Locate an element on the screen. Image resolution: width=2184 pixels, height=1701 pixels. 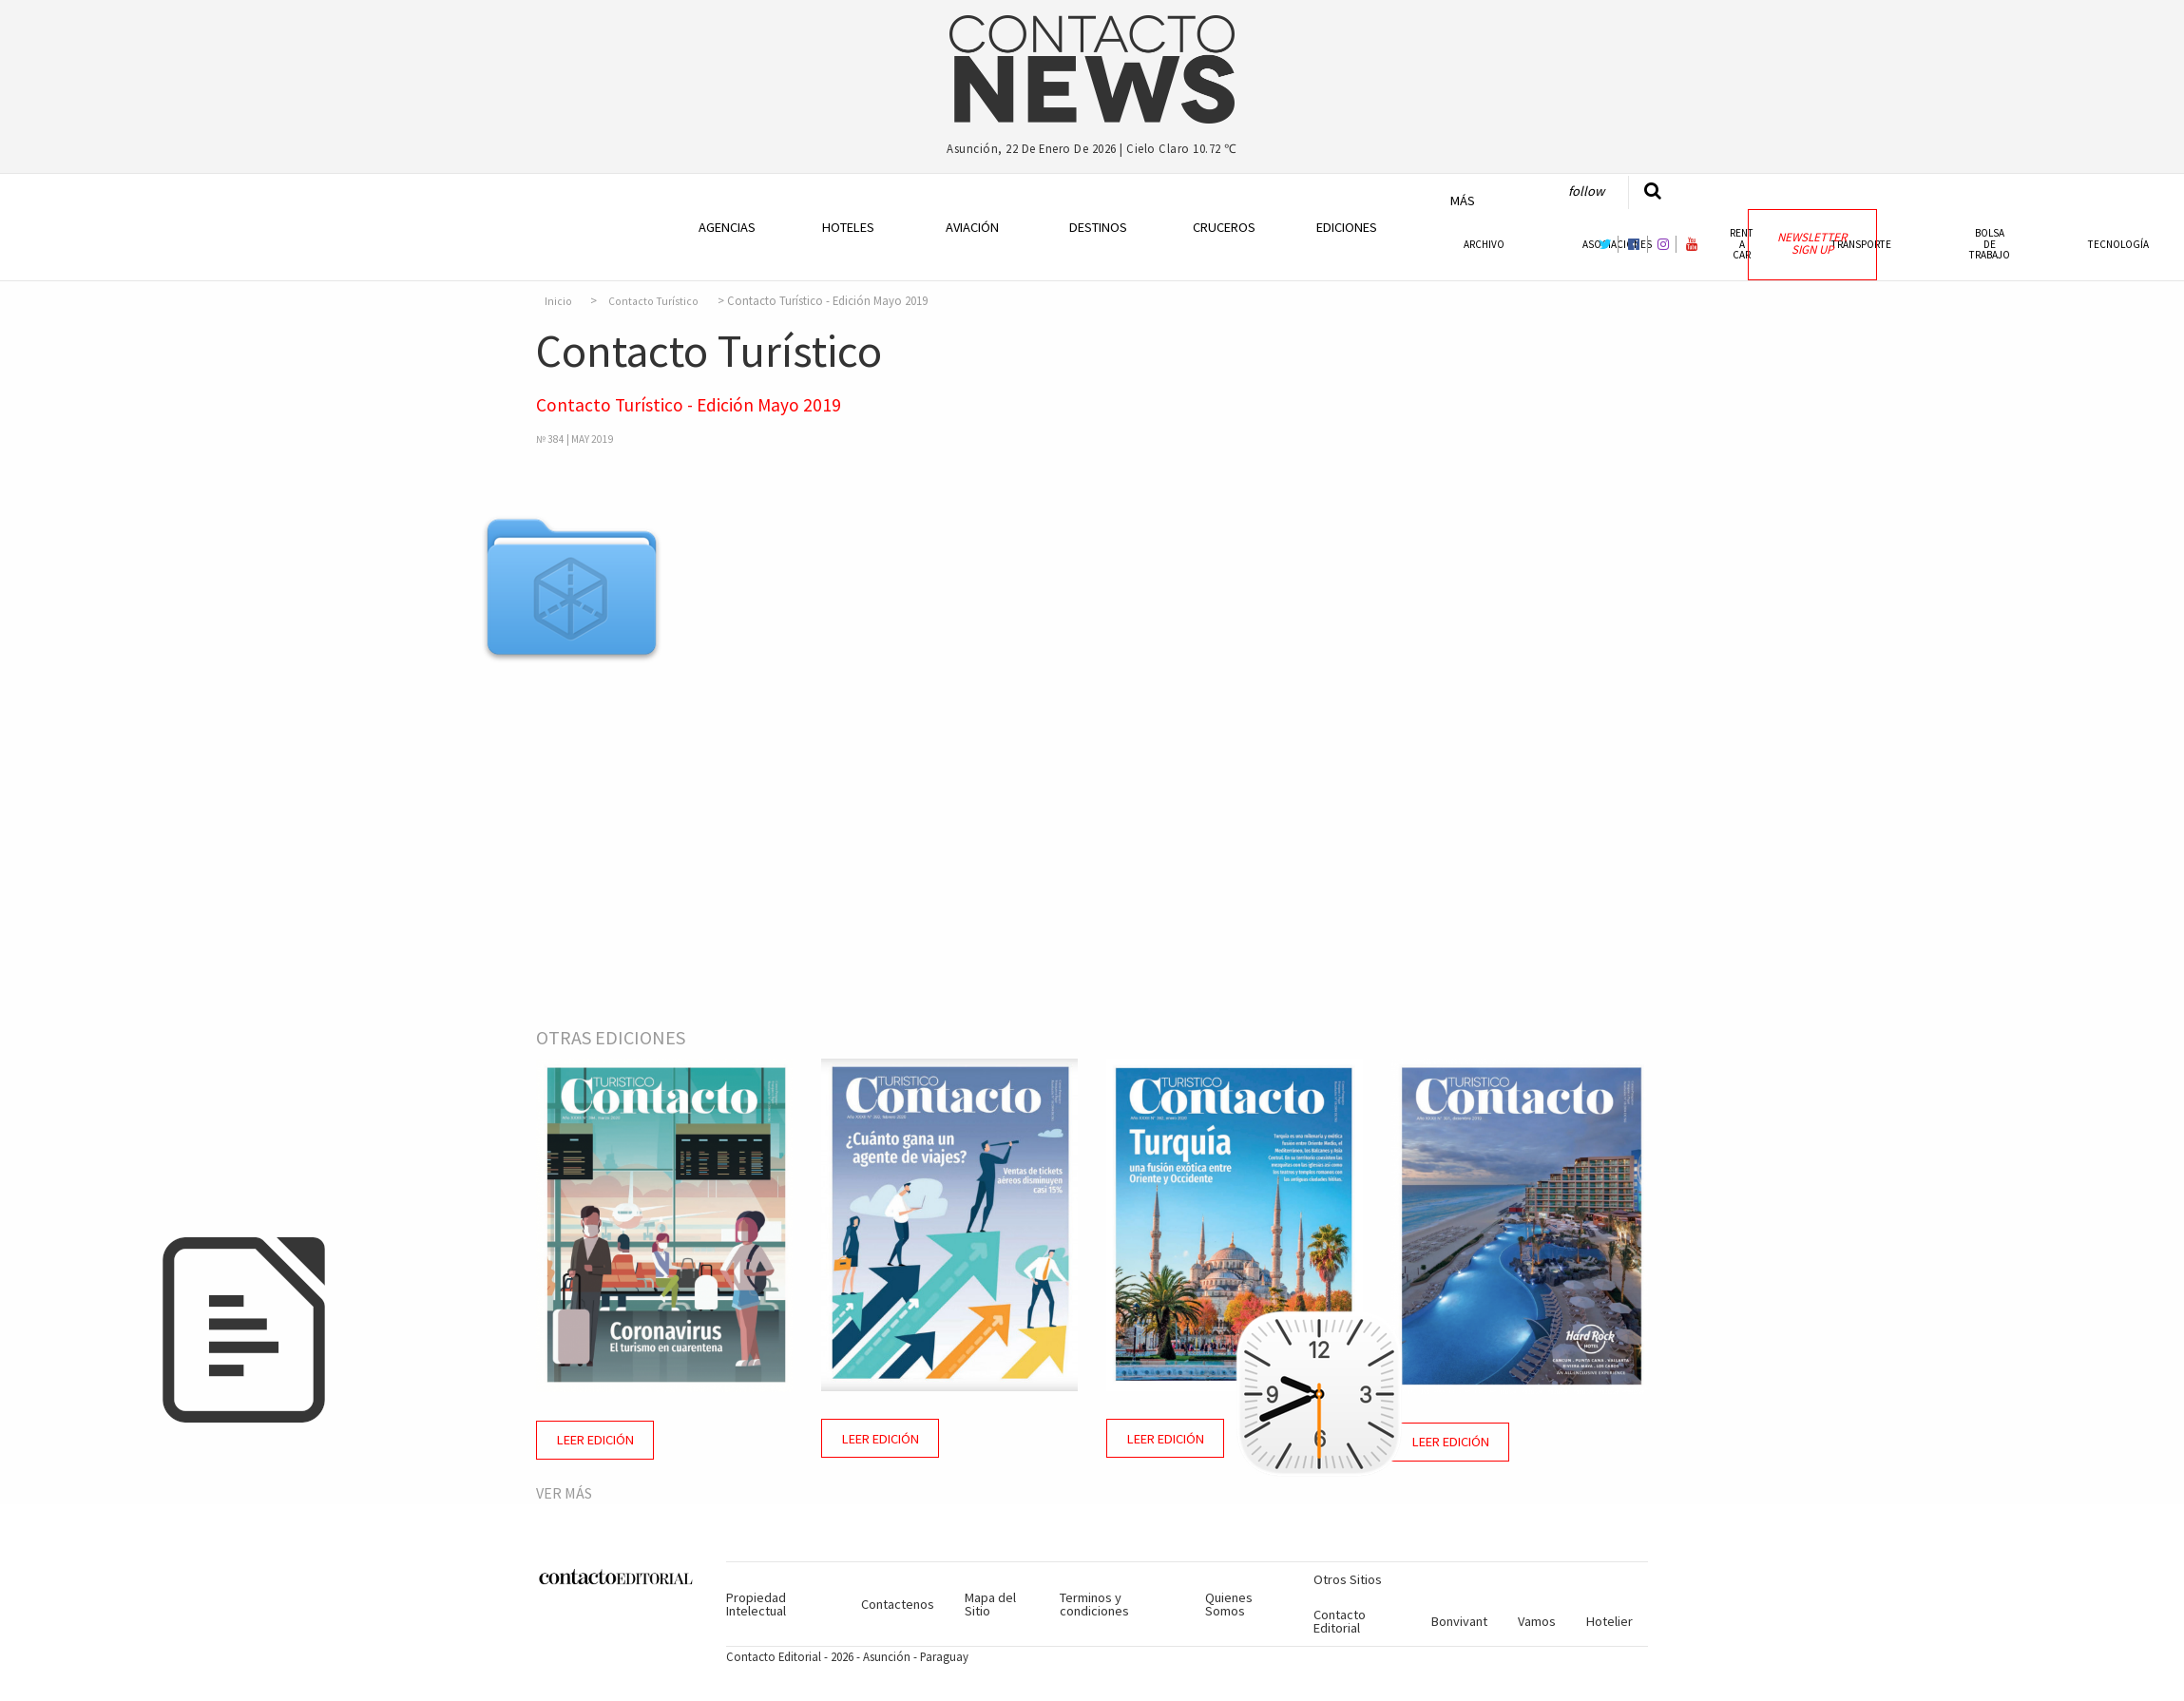
open 3D files folder is located at coordinates (571, 586).